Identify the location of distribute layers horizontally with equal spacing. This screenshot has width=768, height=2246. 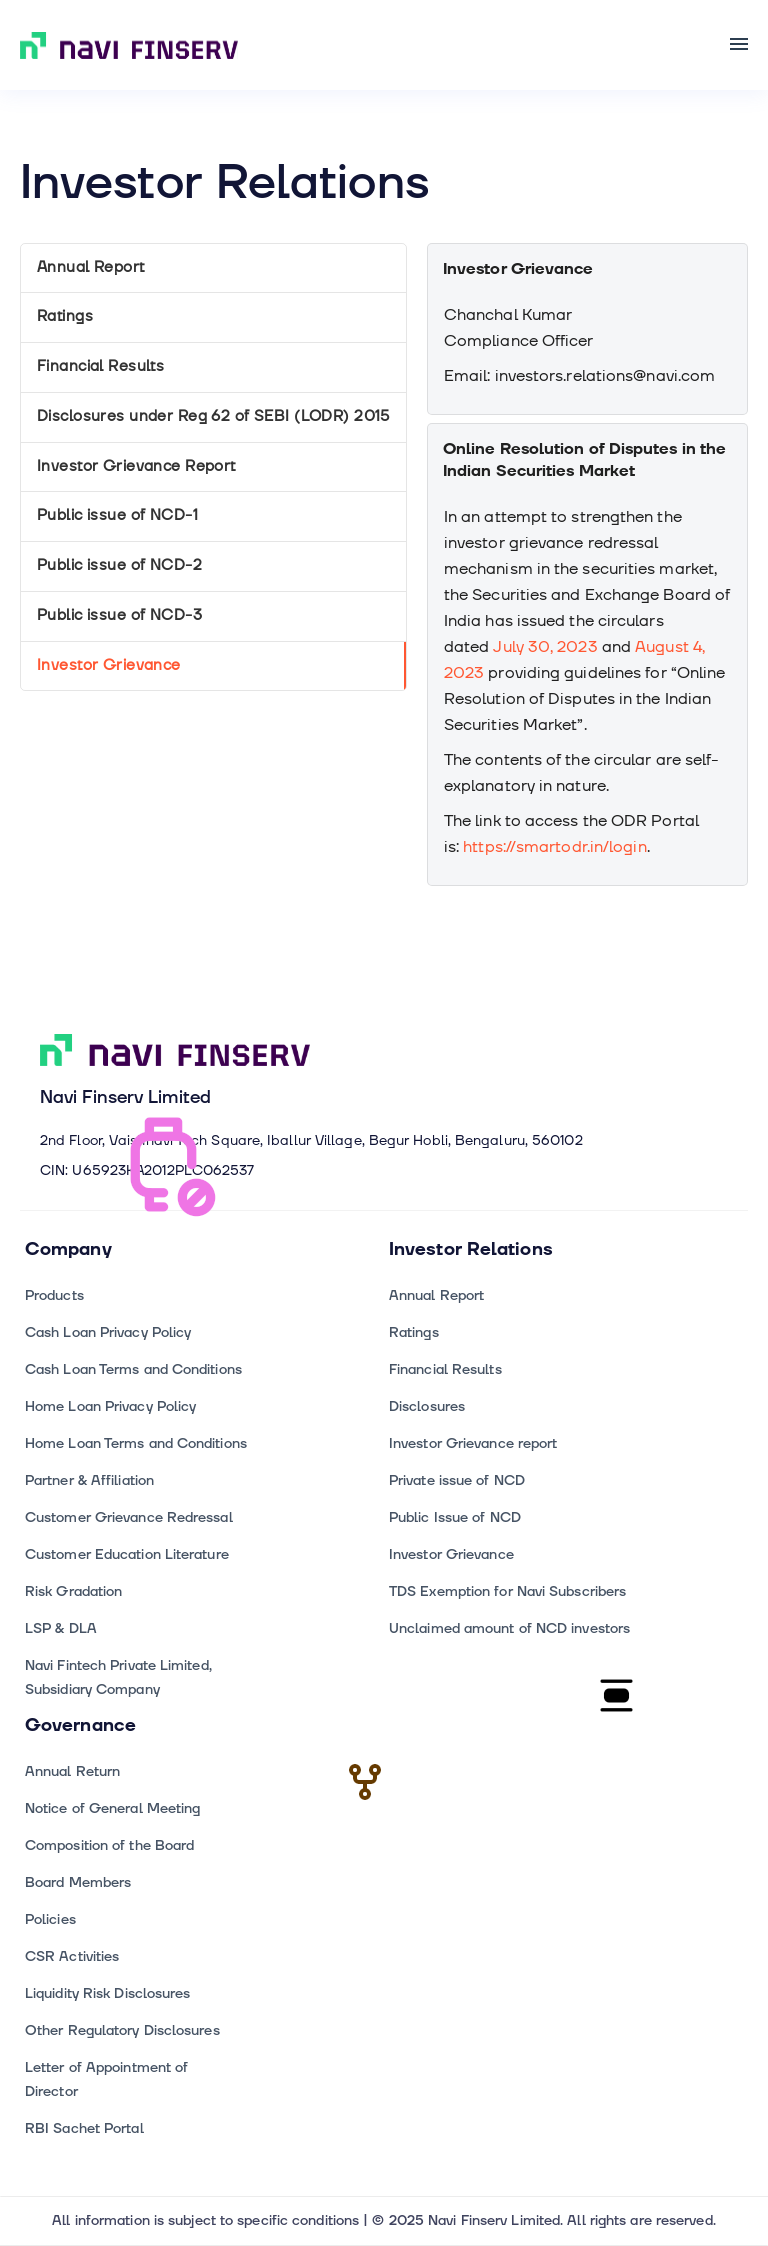
(616, 1695).